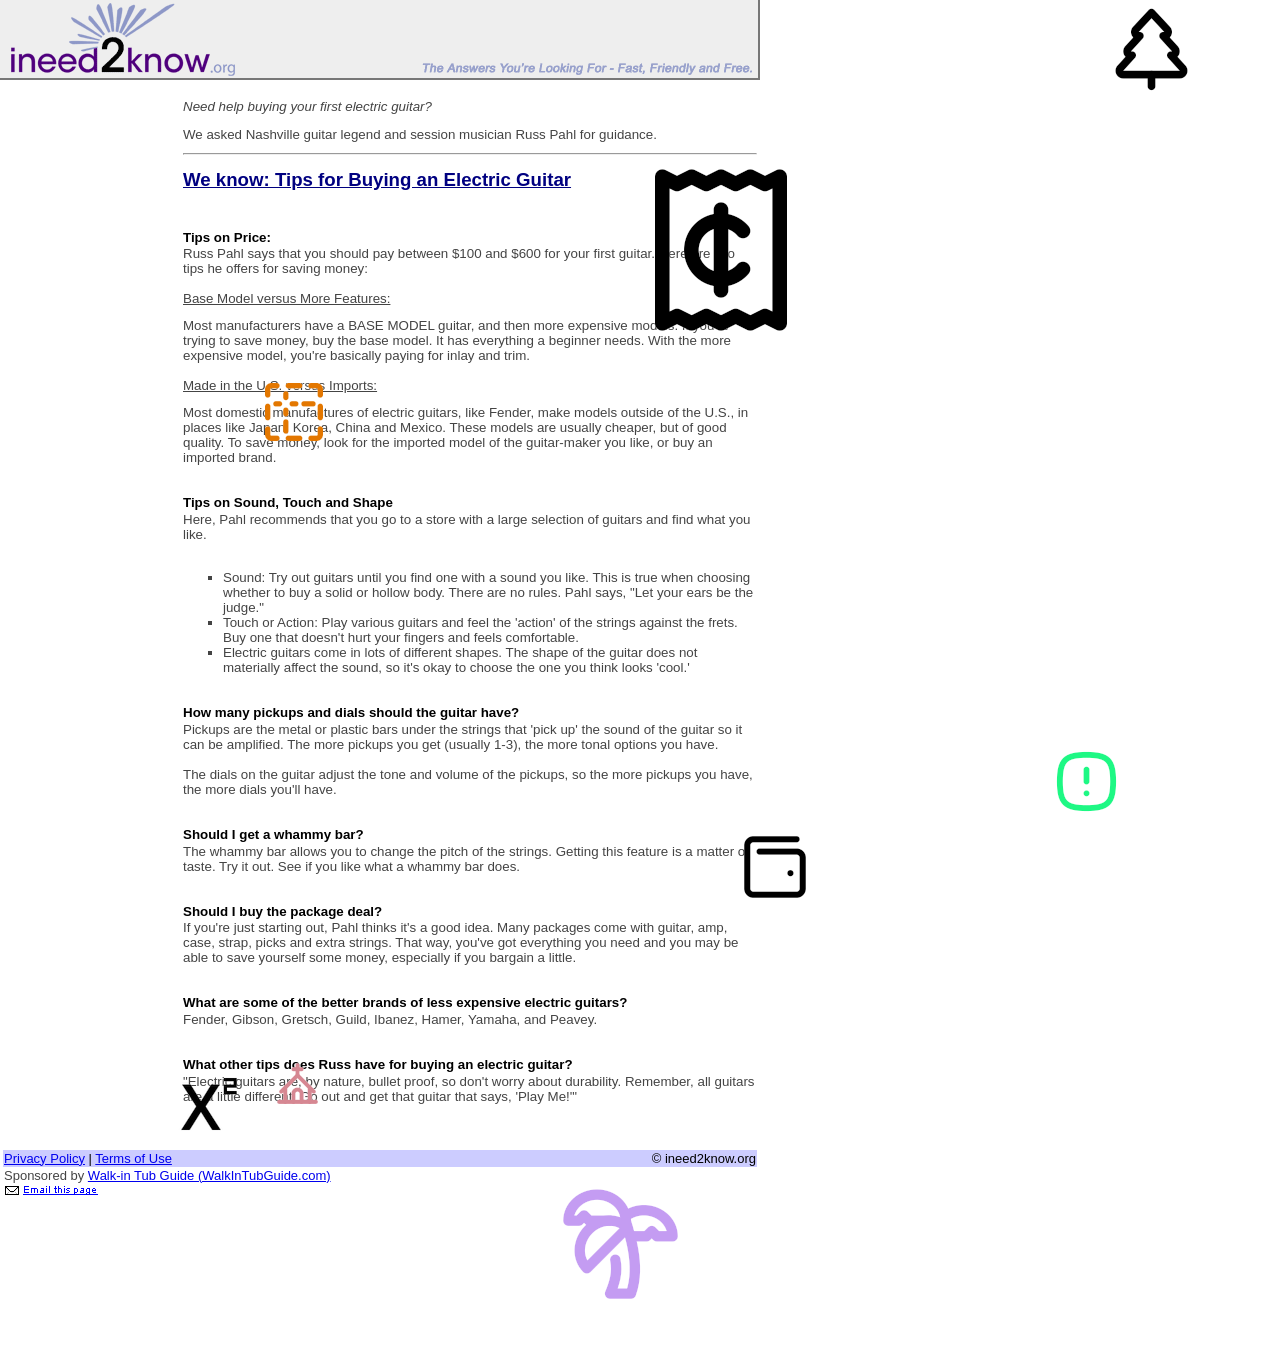  Describe the element at coordinates (1151, 47) in the screenshot. I see `access nature or outdoor-related content` at that location.